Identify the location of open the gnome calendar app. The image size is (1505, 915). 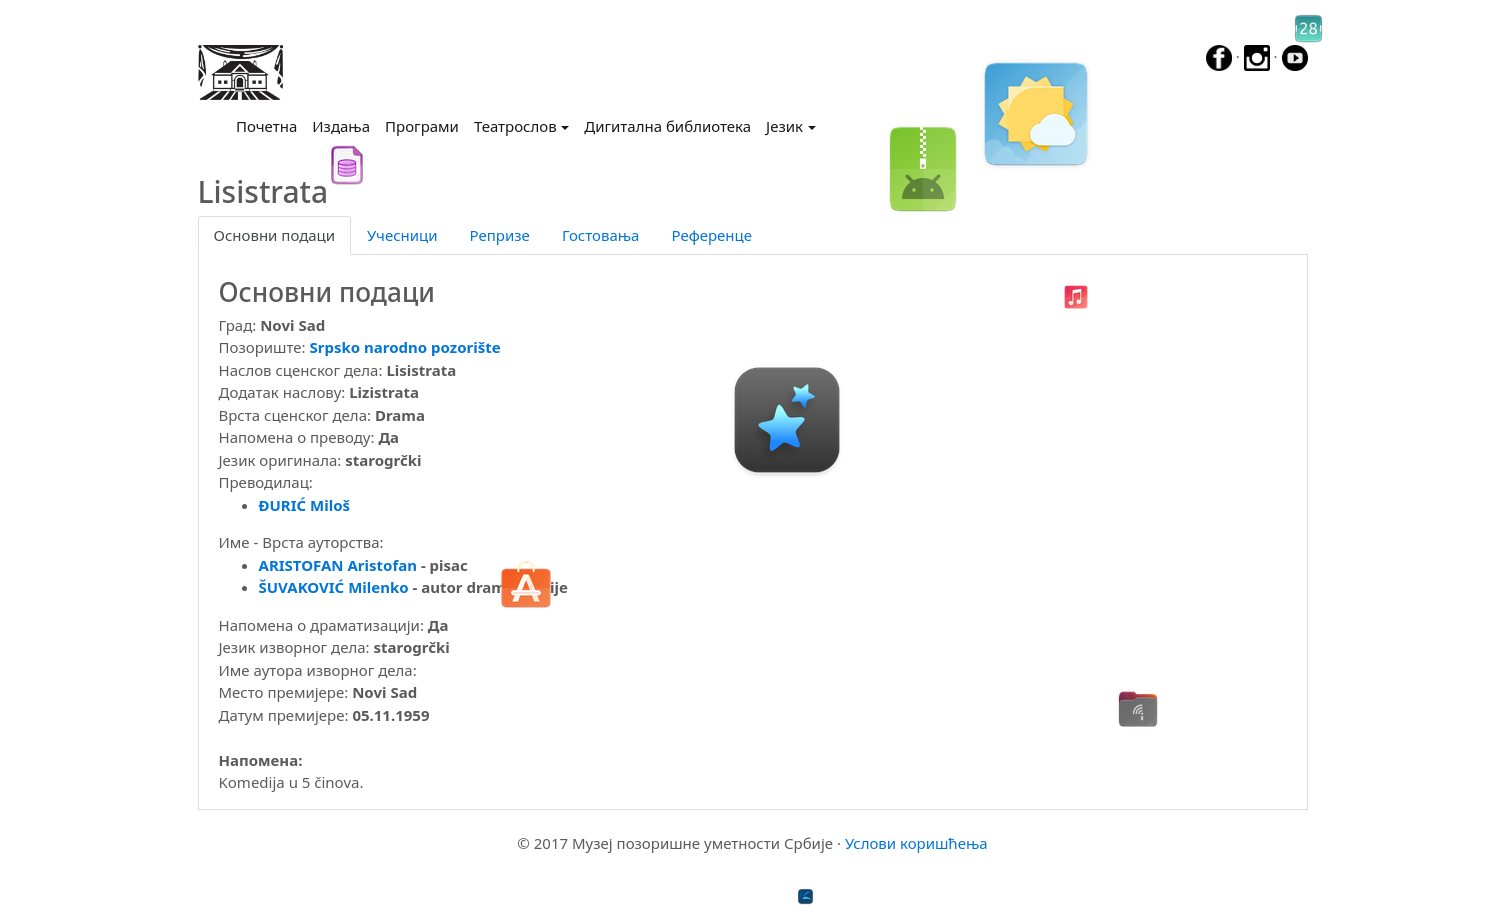
(1308, 28).